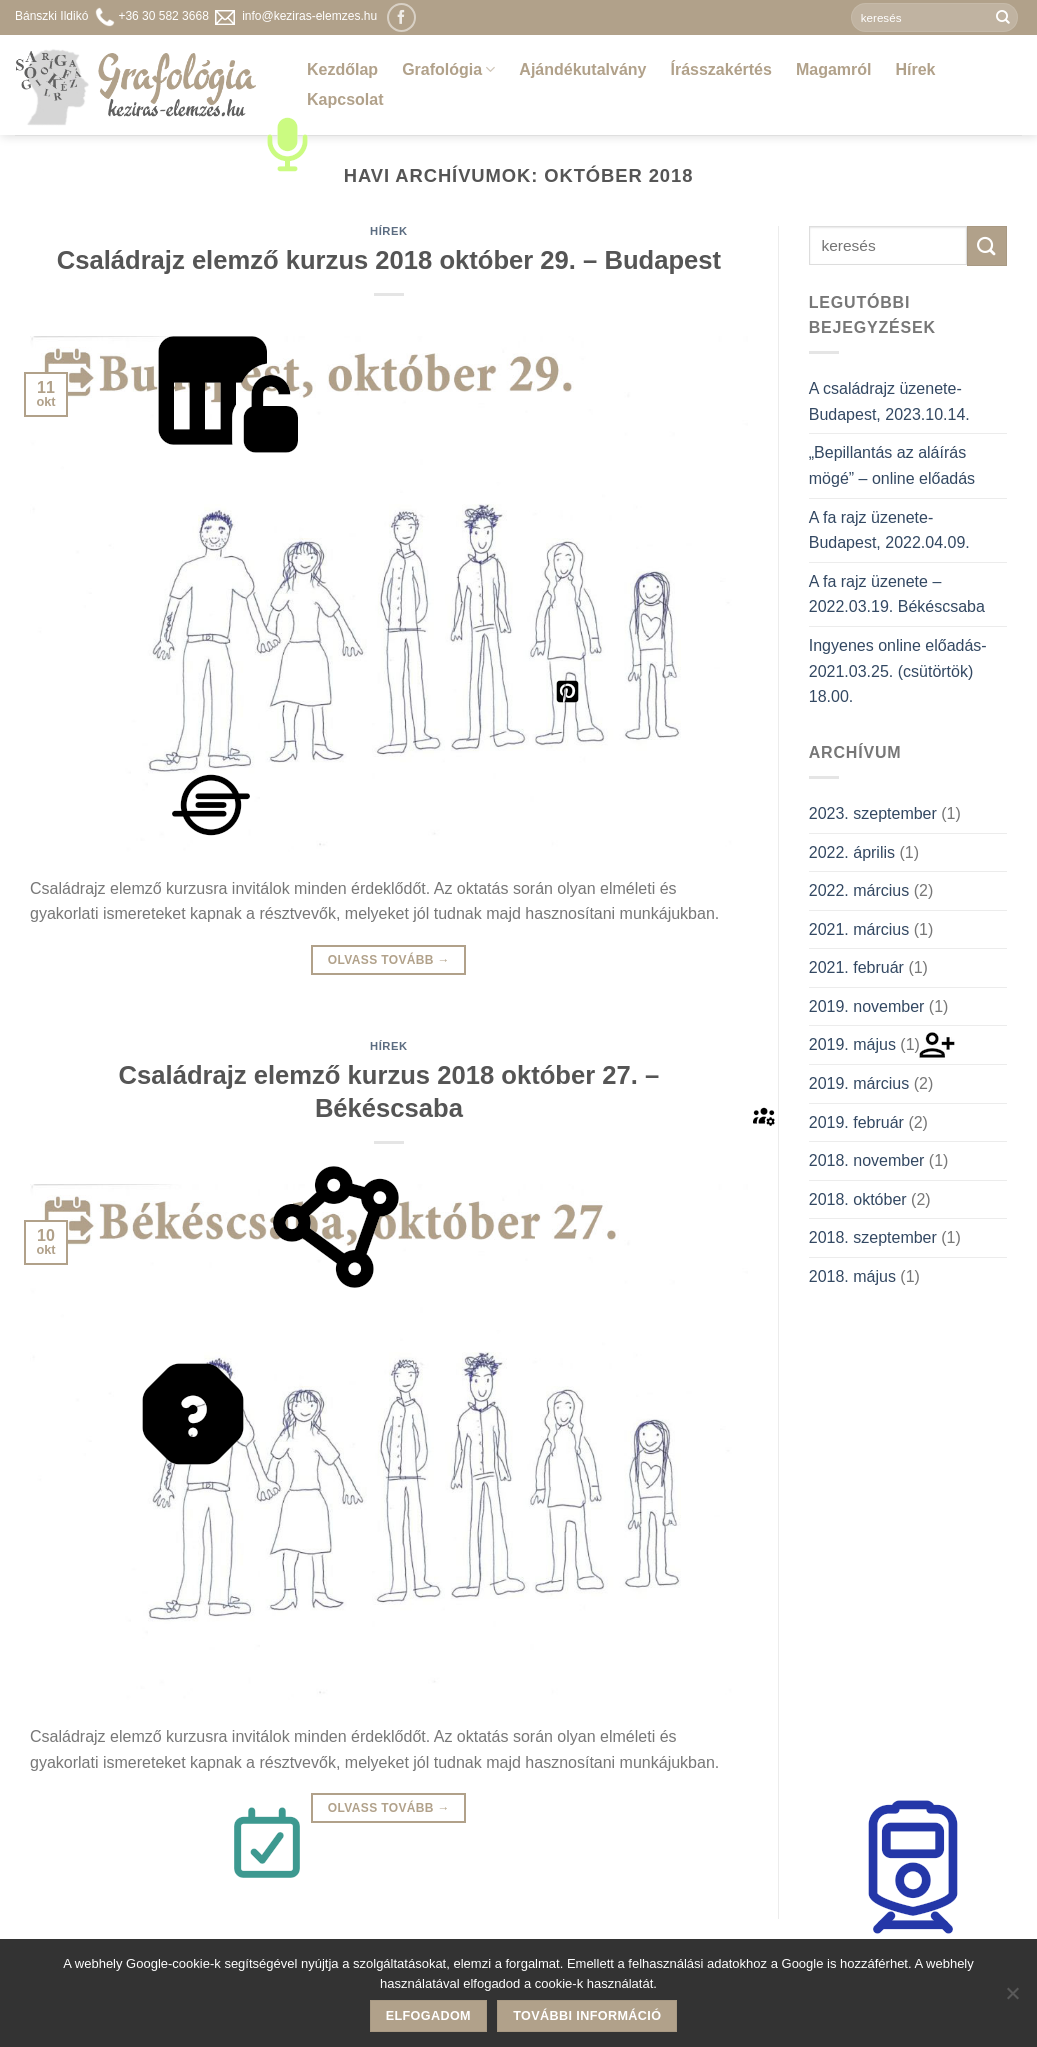 This screenshot has height=2047, width=1037. I want to click on access help or support options, so click(193, 1414).